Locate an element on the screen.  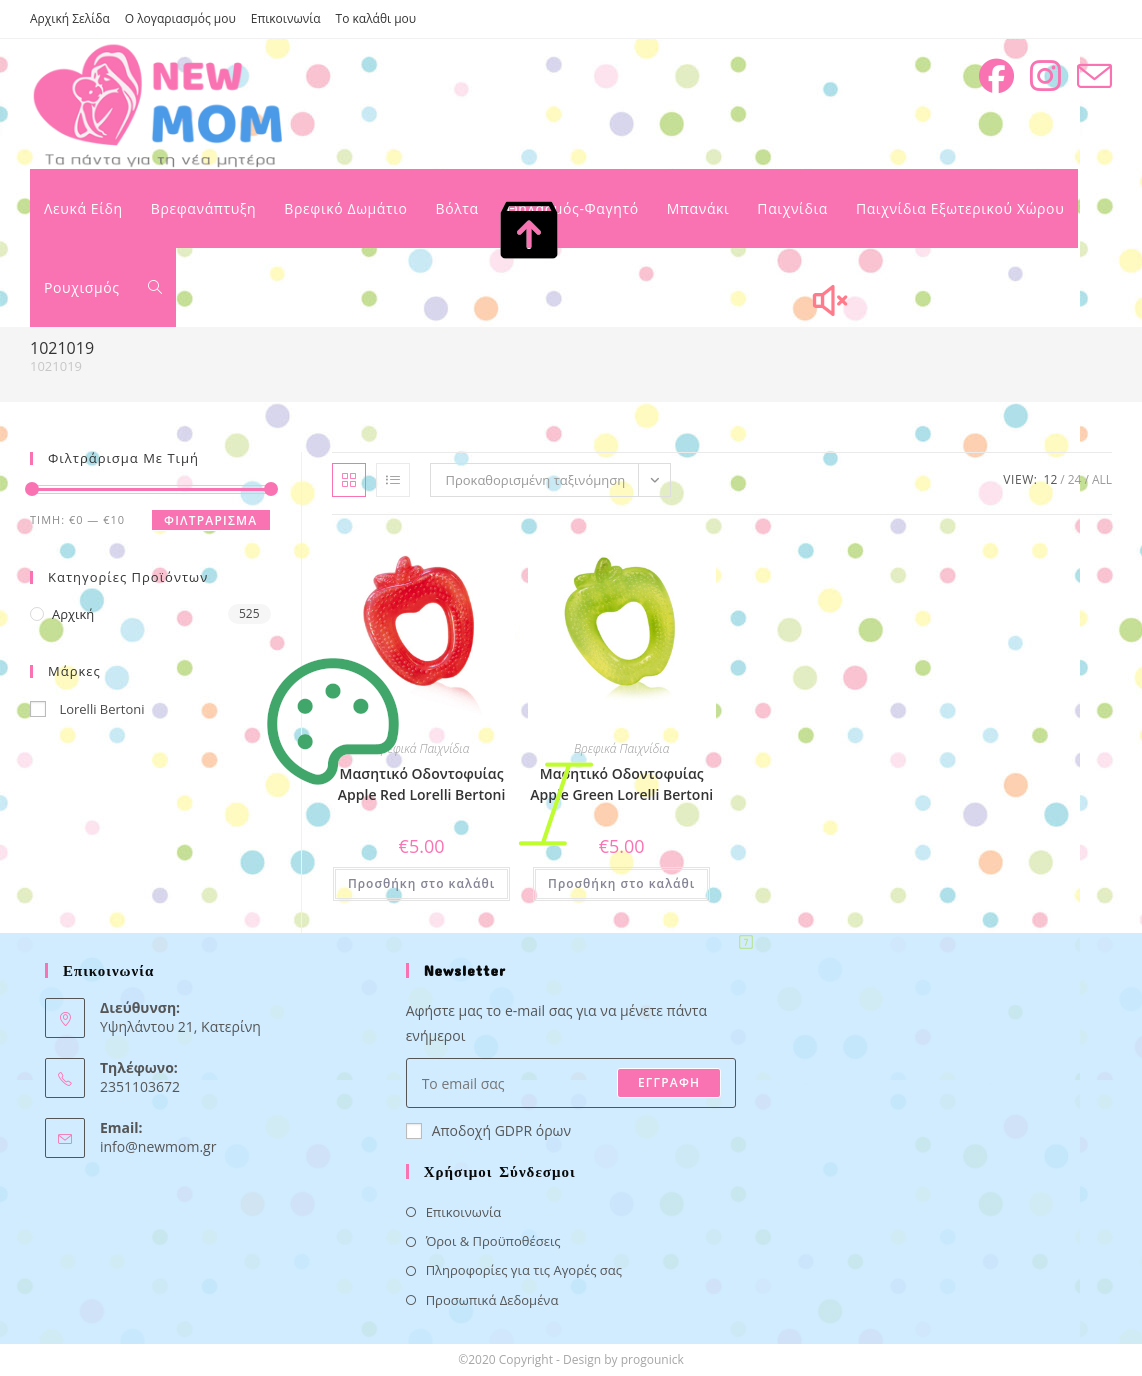
upload file to storage is located at coordinates (529, 230).